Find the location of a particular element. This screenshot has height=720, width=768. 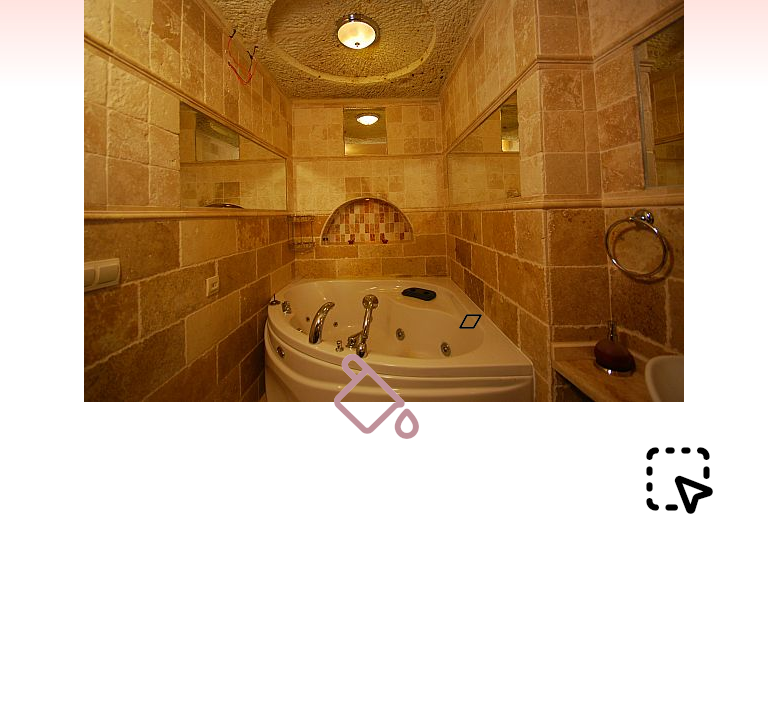

visit bandcamp profile or page is located at coordinates (470, 321).